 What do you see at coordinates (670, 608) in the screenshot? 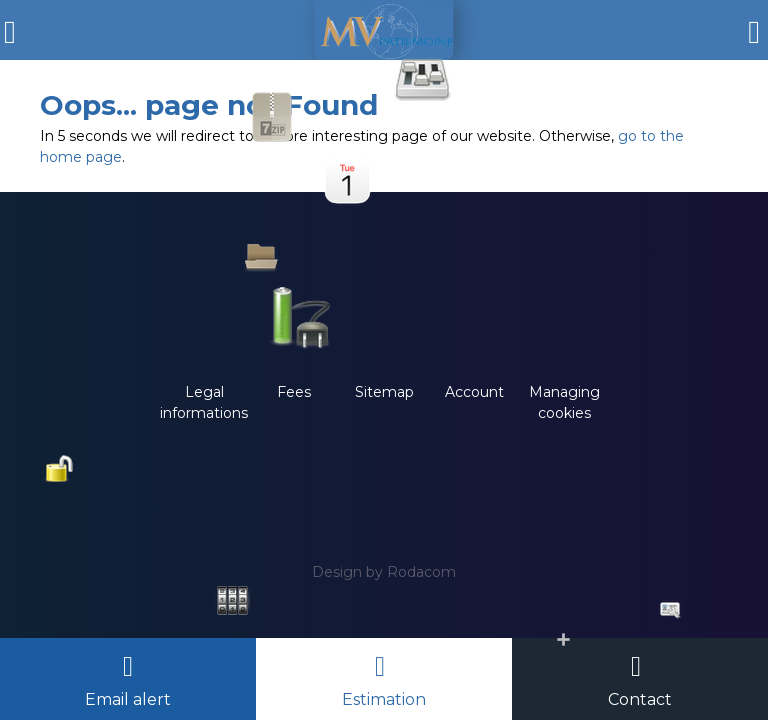
I see `access user account settings` at bounding box center [670, 608].